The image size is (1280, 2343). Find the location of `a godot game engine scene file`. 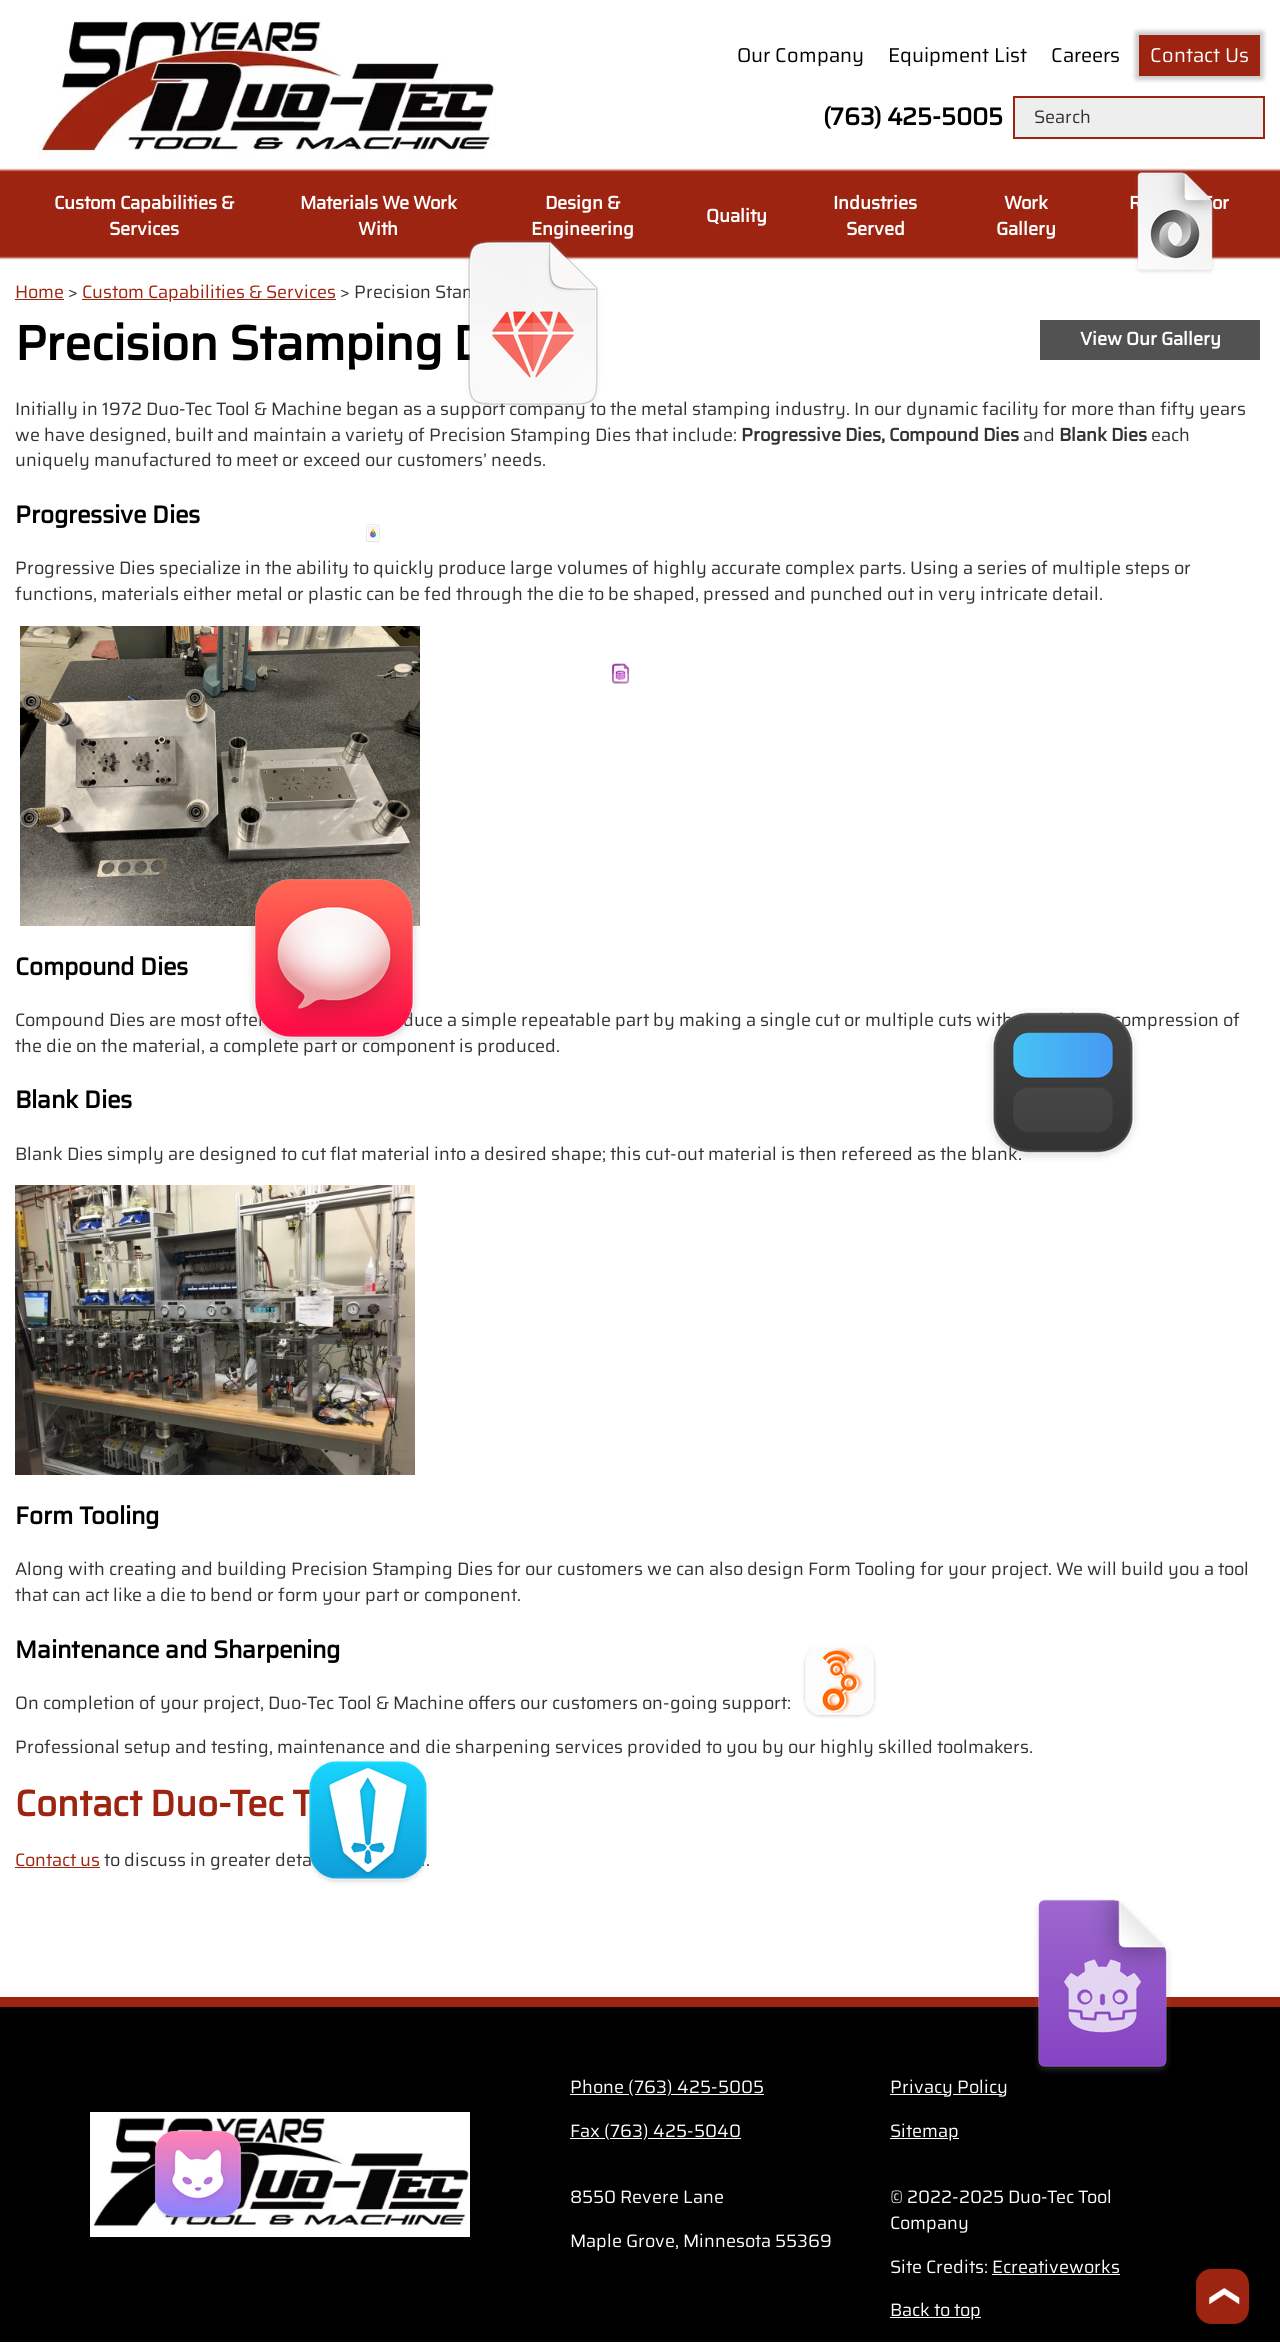

a godot game engine scene file is located at coordinates (1102, 1986).